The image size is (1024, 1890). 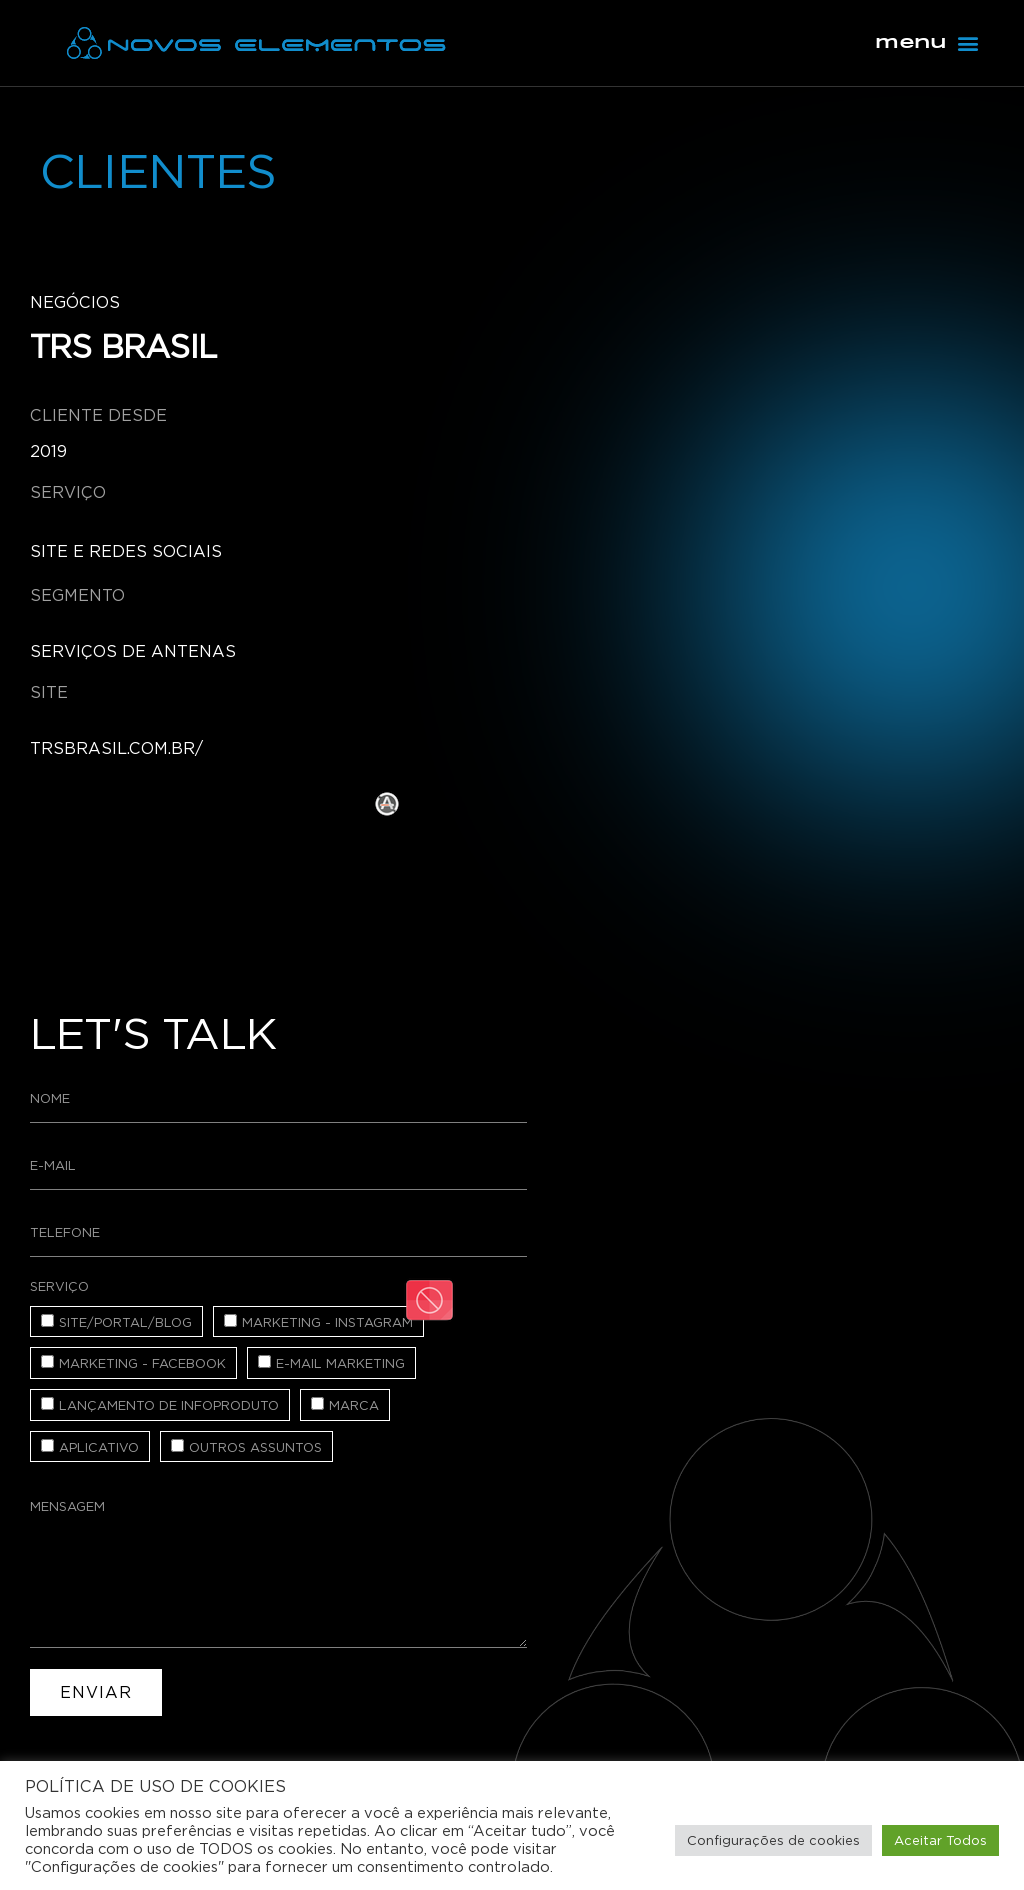 What do you see at coordinates (429, 1298) in the screenshot?
I see `indicates a missing or unavailable image` at bounding box center [429, 1298].